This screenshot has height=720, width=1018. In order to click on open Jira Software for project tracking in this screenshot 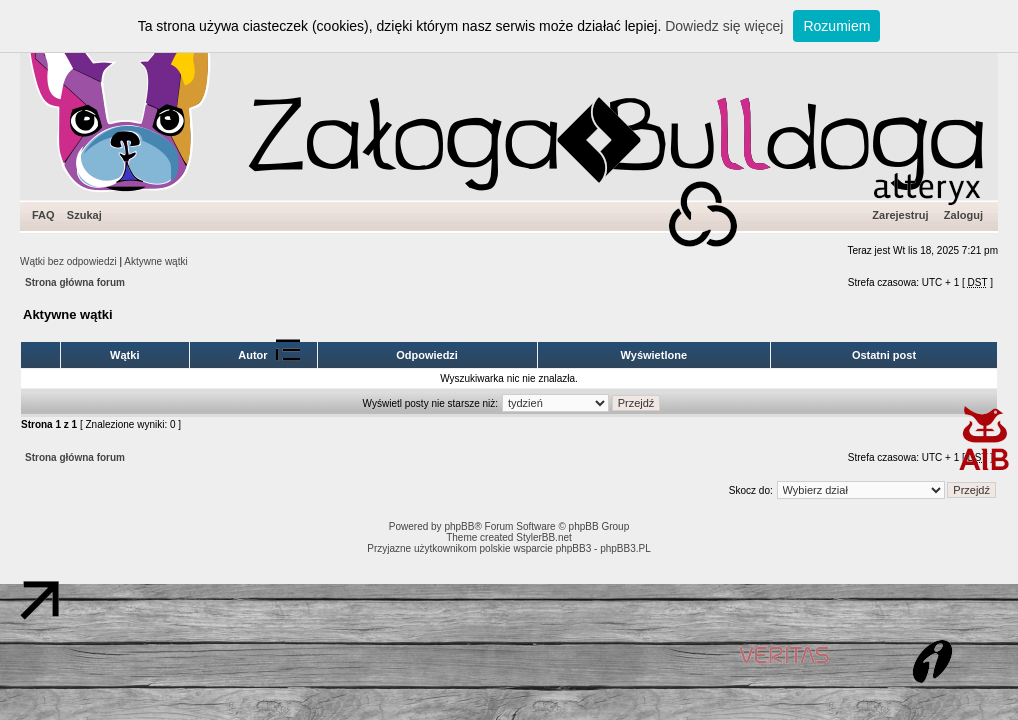, I will do `click(599, 140)`.